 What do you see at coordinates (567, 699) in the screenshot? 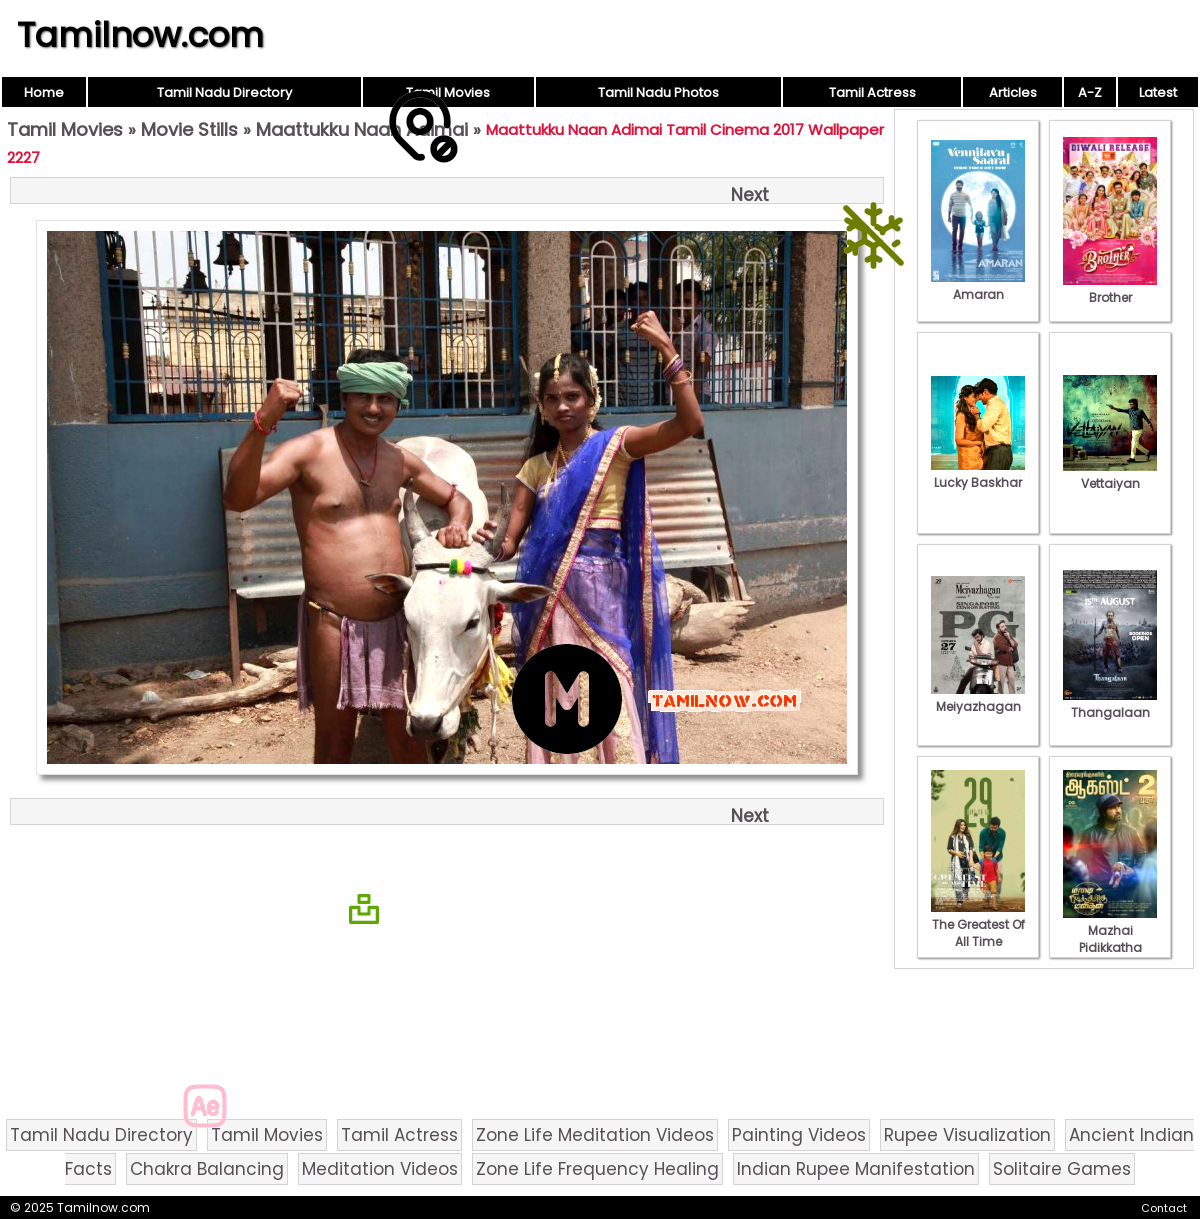
I see `metro or subway transit indicator` at bounding box center [567, 699].